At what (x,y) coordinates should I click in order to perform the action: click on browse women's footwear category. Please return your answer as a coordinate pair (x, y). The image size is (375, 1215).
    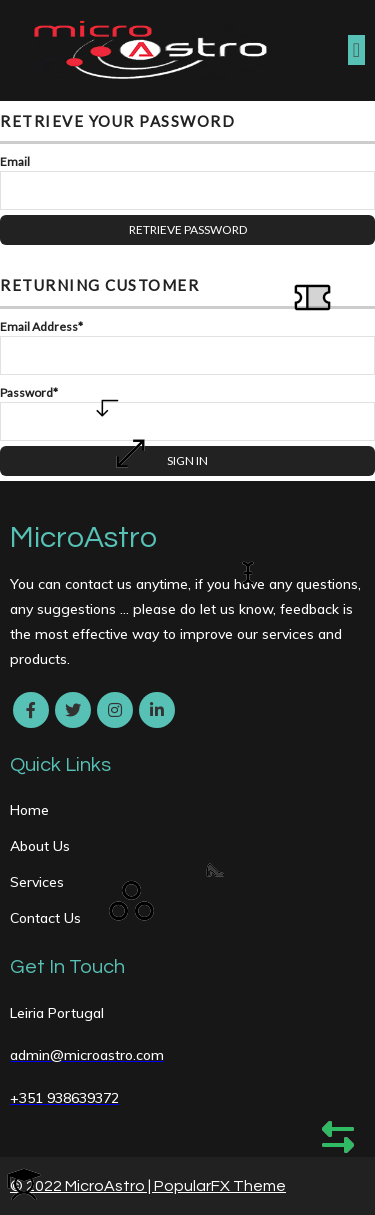
    Looking at the image, I should click on (214, 870).